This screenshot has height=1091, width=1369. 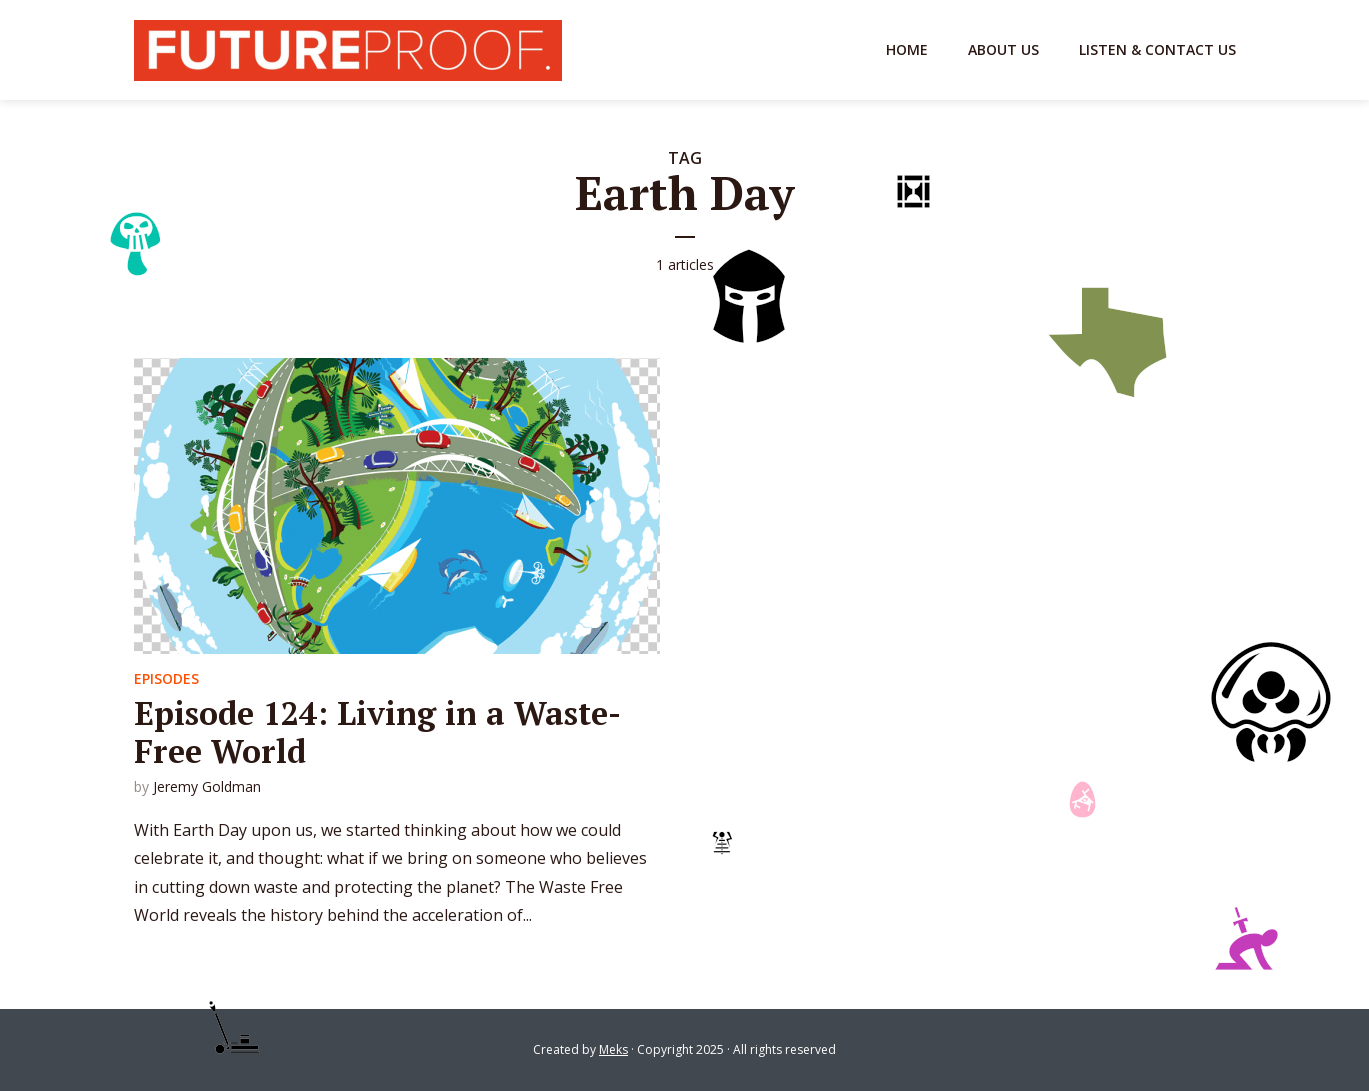 I want to click on select texas as your region or state, so click(x=1107, y=342).